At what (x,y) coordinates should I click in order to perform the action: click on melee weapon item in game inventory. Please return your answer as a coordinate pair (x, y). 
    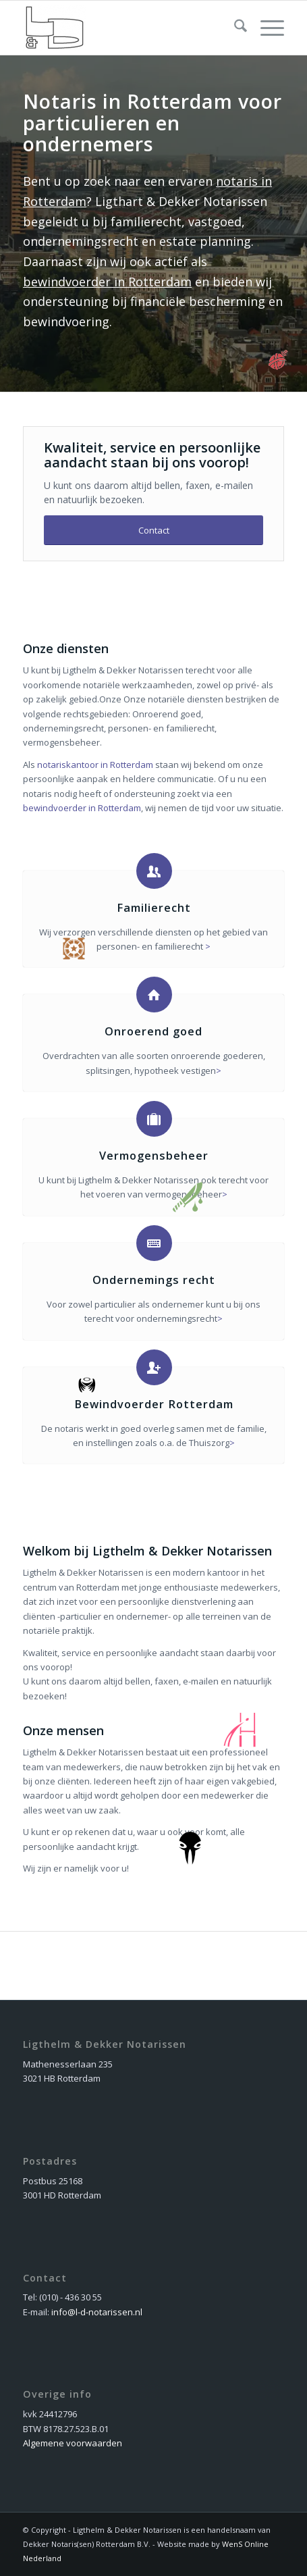
    Looking at the image, I should click on (188, 1197).